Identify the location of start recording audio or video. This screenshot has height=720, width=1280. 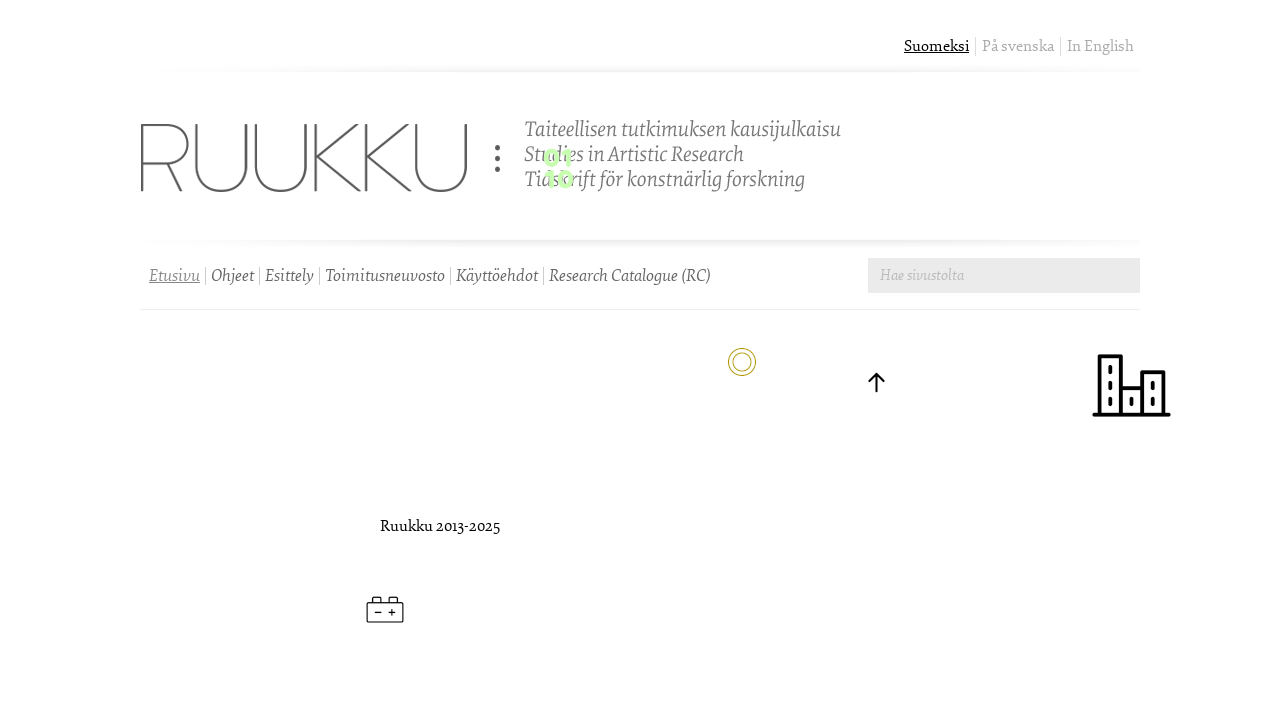
(742, 362).